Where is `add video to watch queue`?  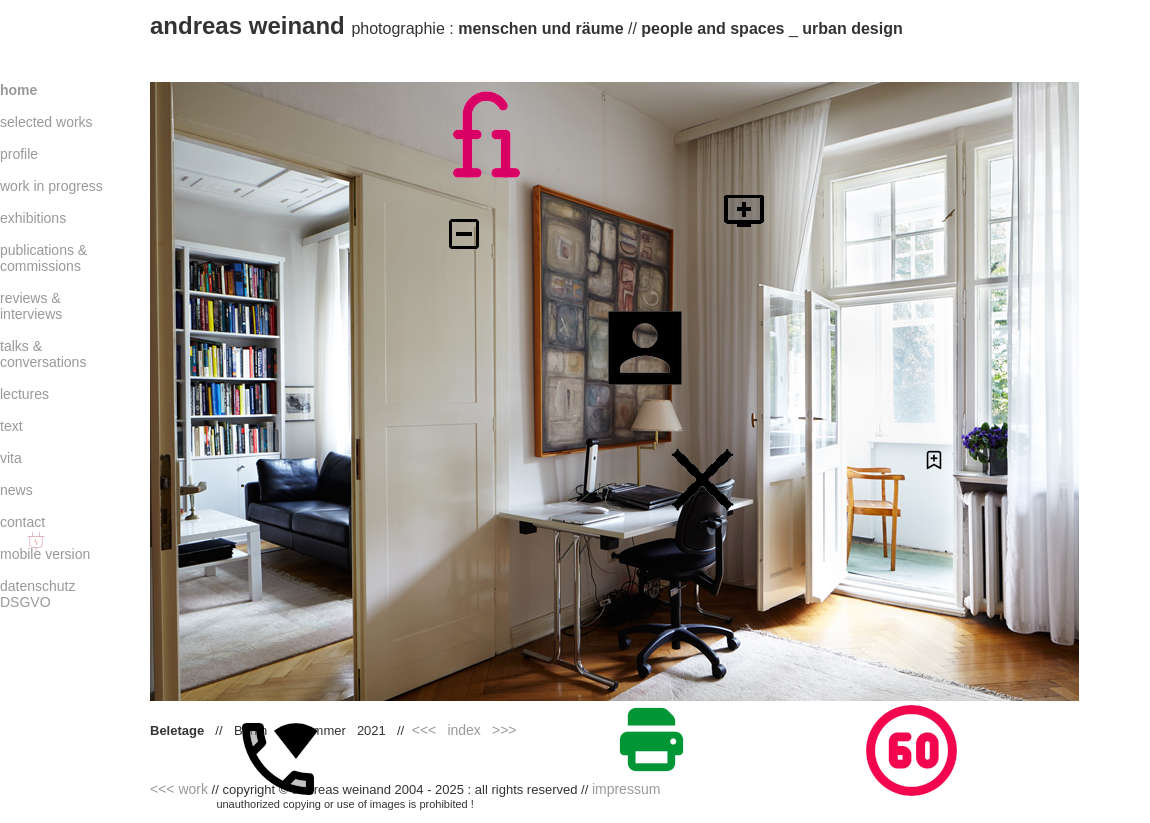
add video to watch queue is located at coordinates (744, 211).